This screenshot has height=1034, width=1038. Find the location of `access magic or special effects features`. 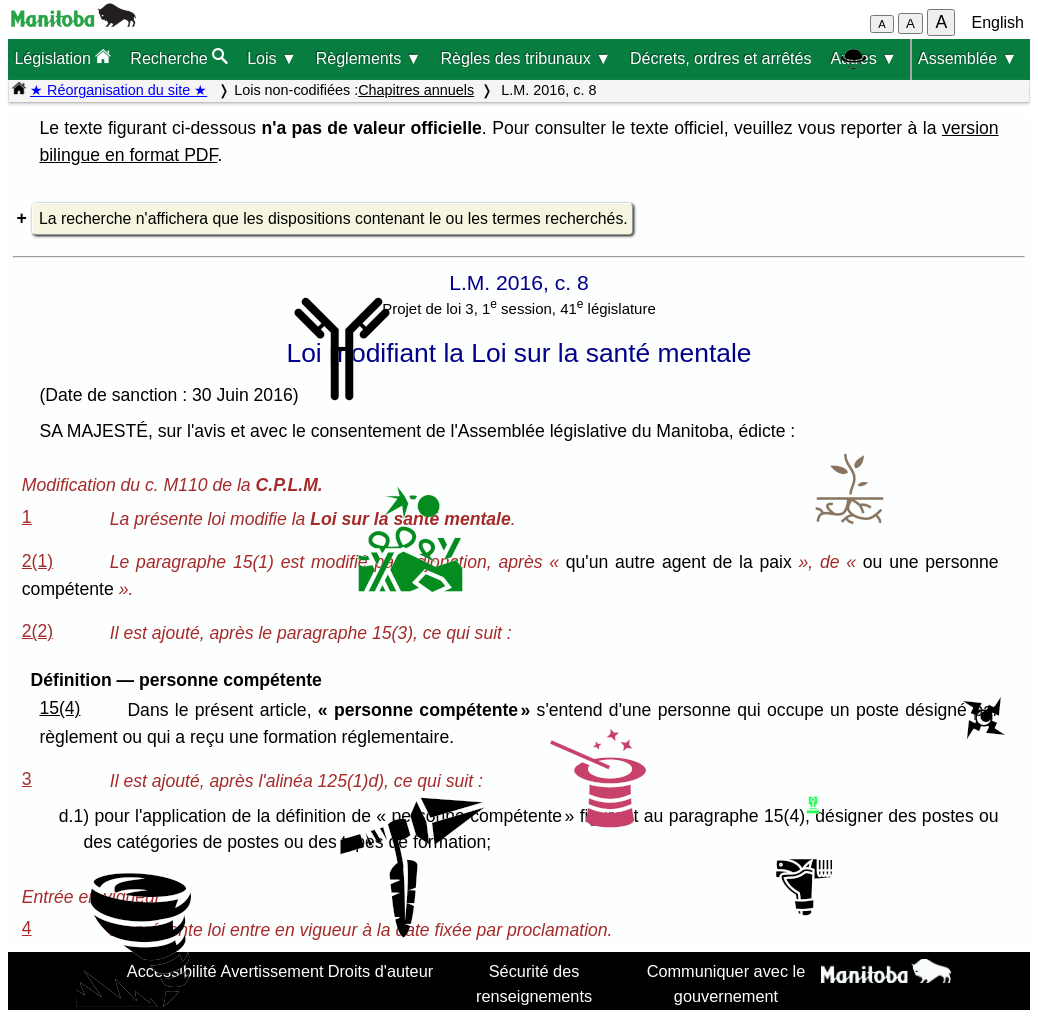

access magic or special effects features is located at coordinates (598, 778).